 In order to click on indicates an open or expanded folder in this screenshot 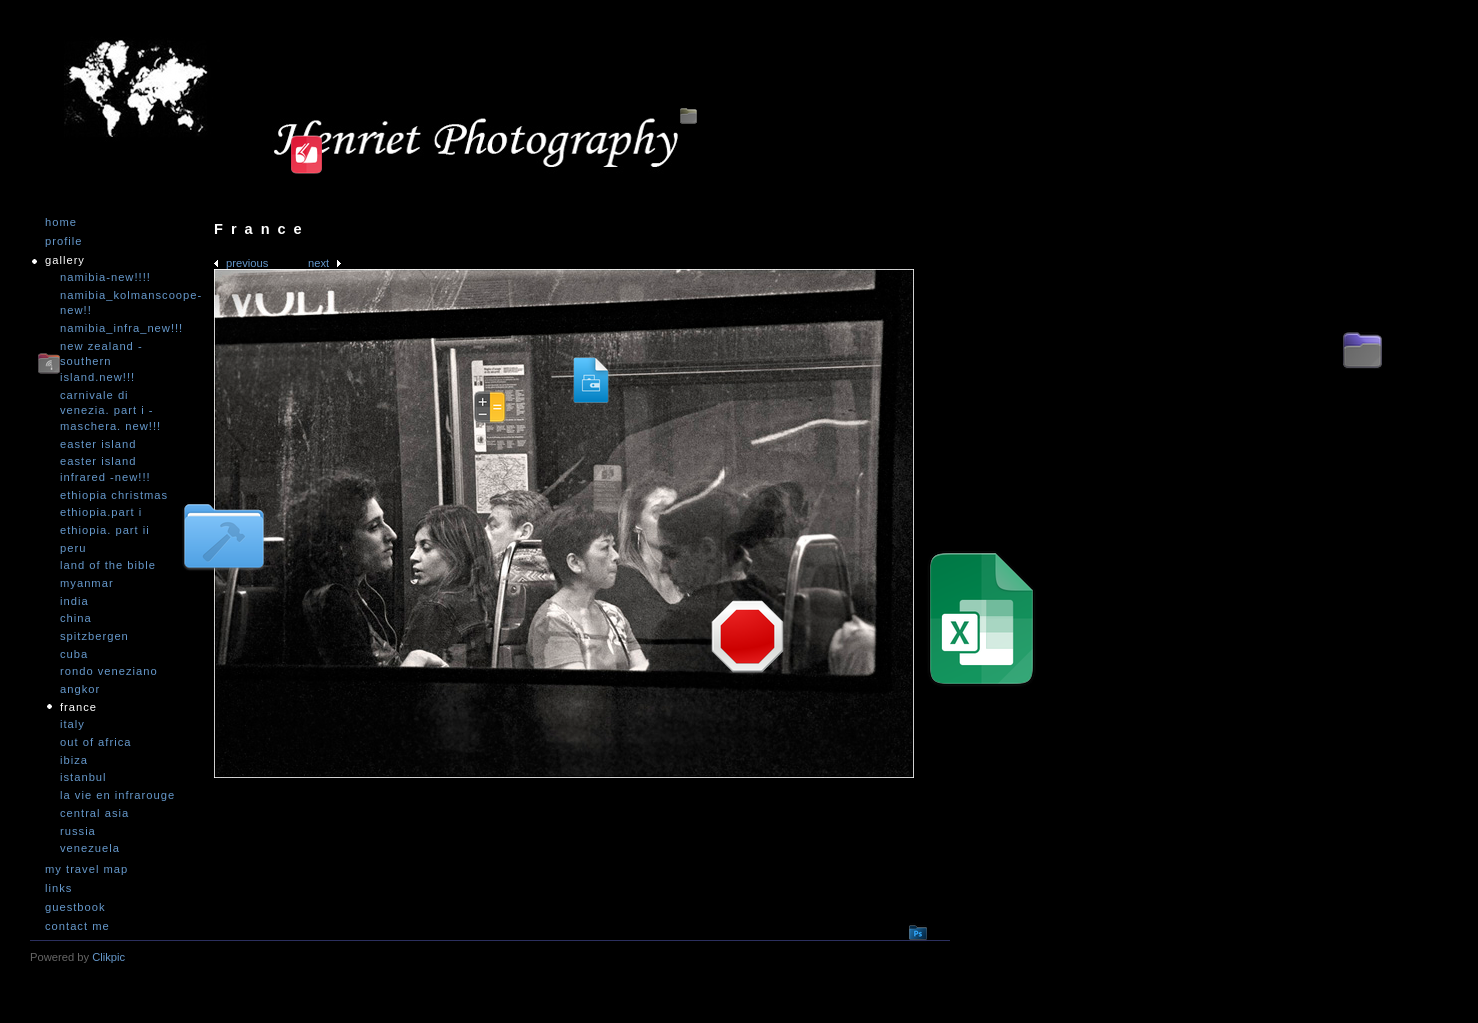, I will do `click(1362, 349)`.